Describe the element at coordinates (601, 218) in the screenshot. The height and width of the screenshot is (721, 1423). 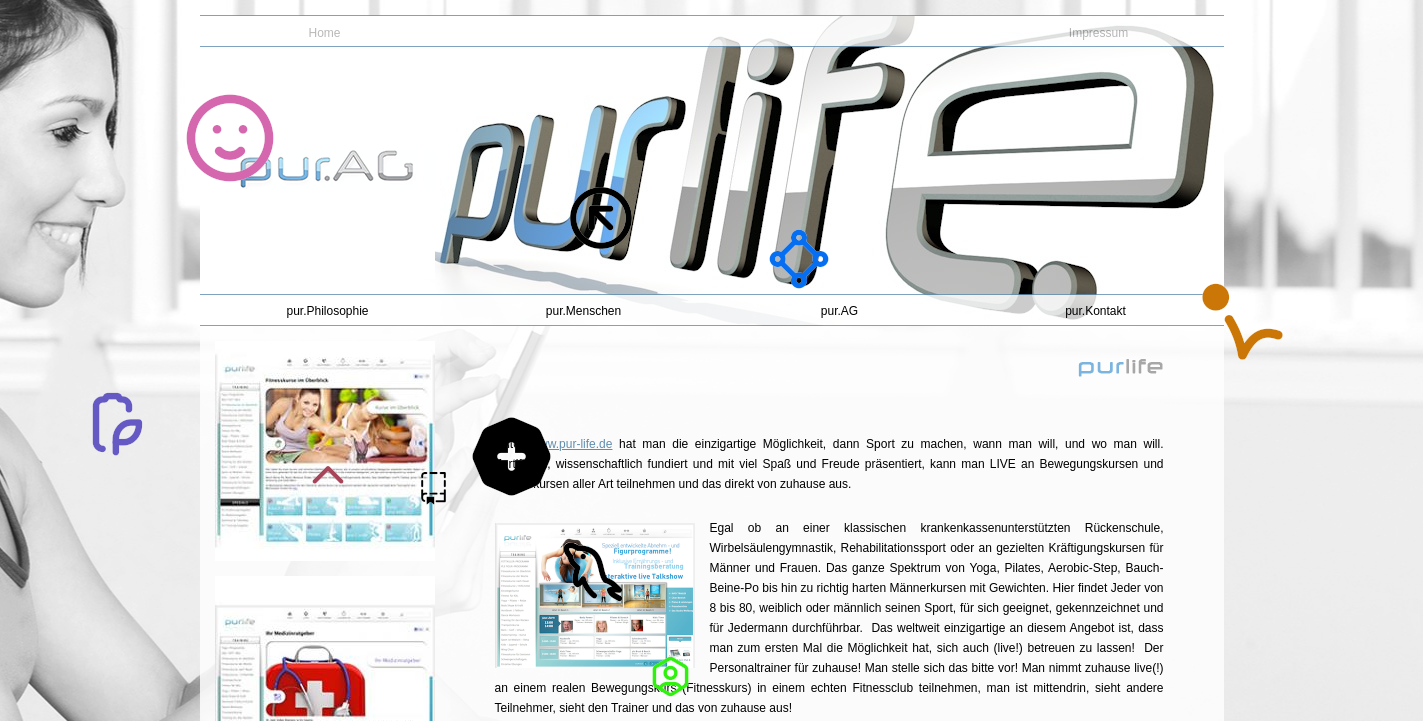
I see `navigate back to previous screen` at that location.